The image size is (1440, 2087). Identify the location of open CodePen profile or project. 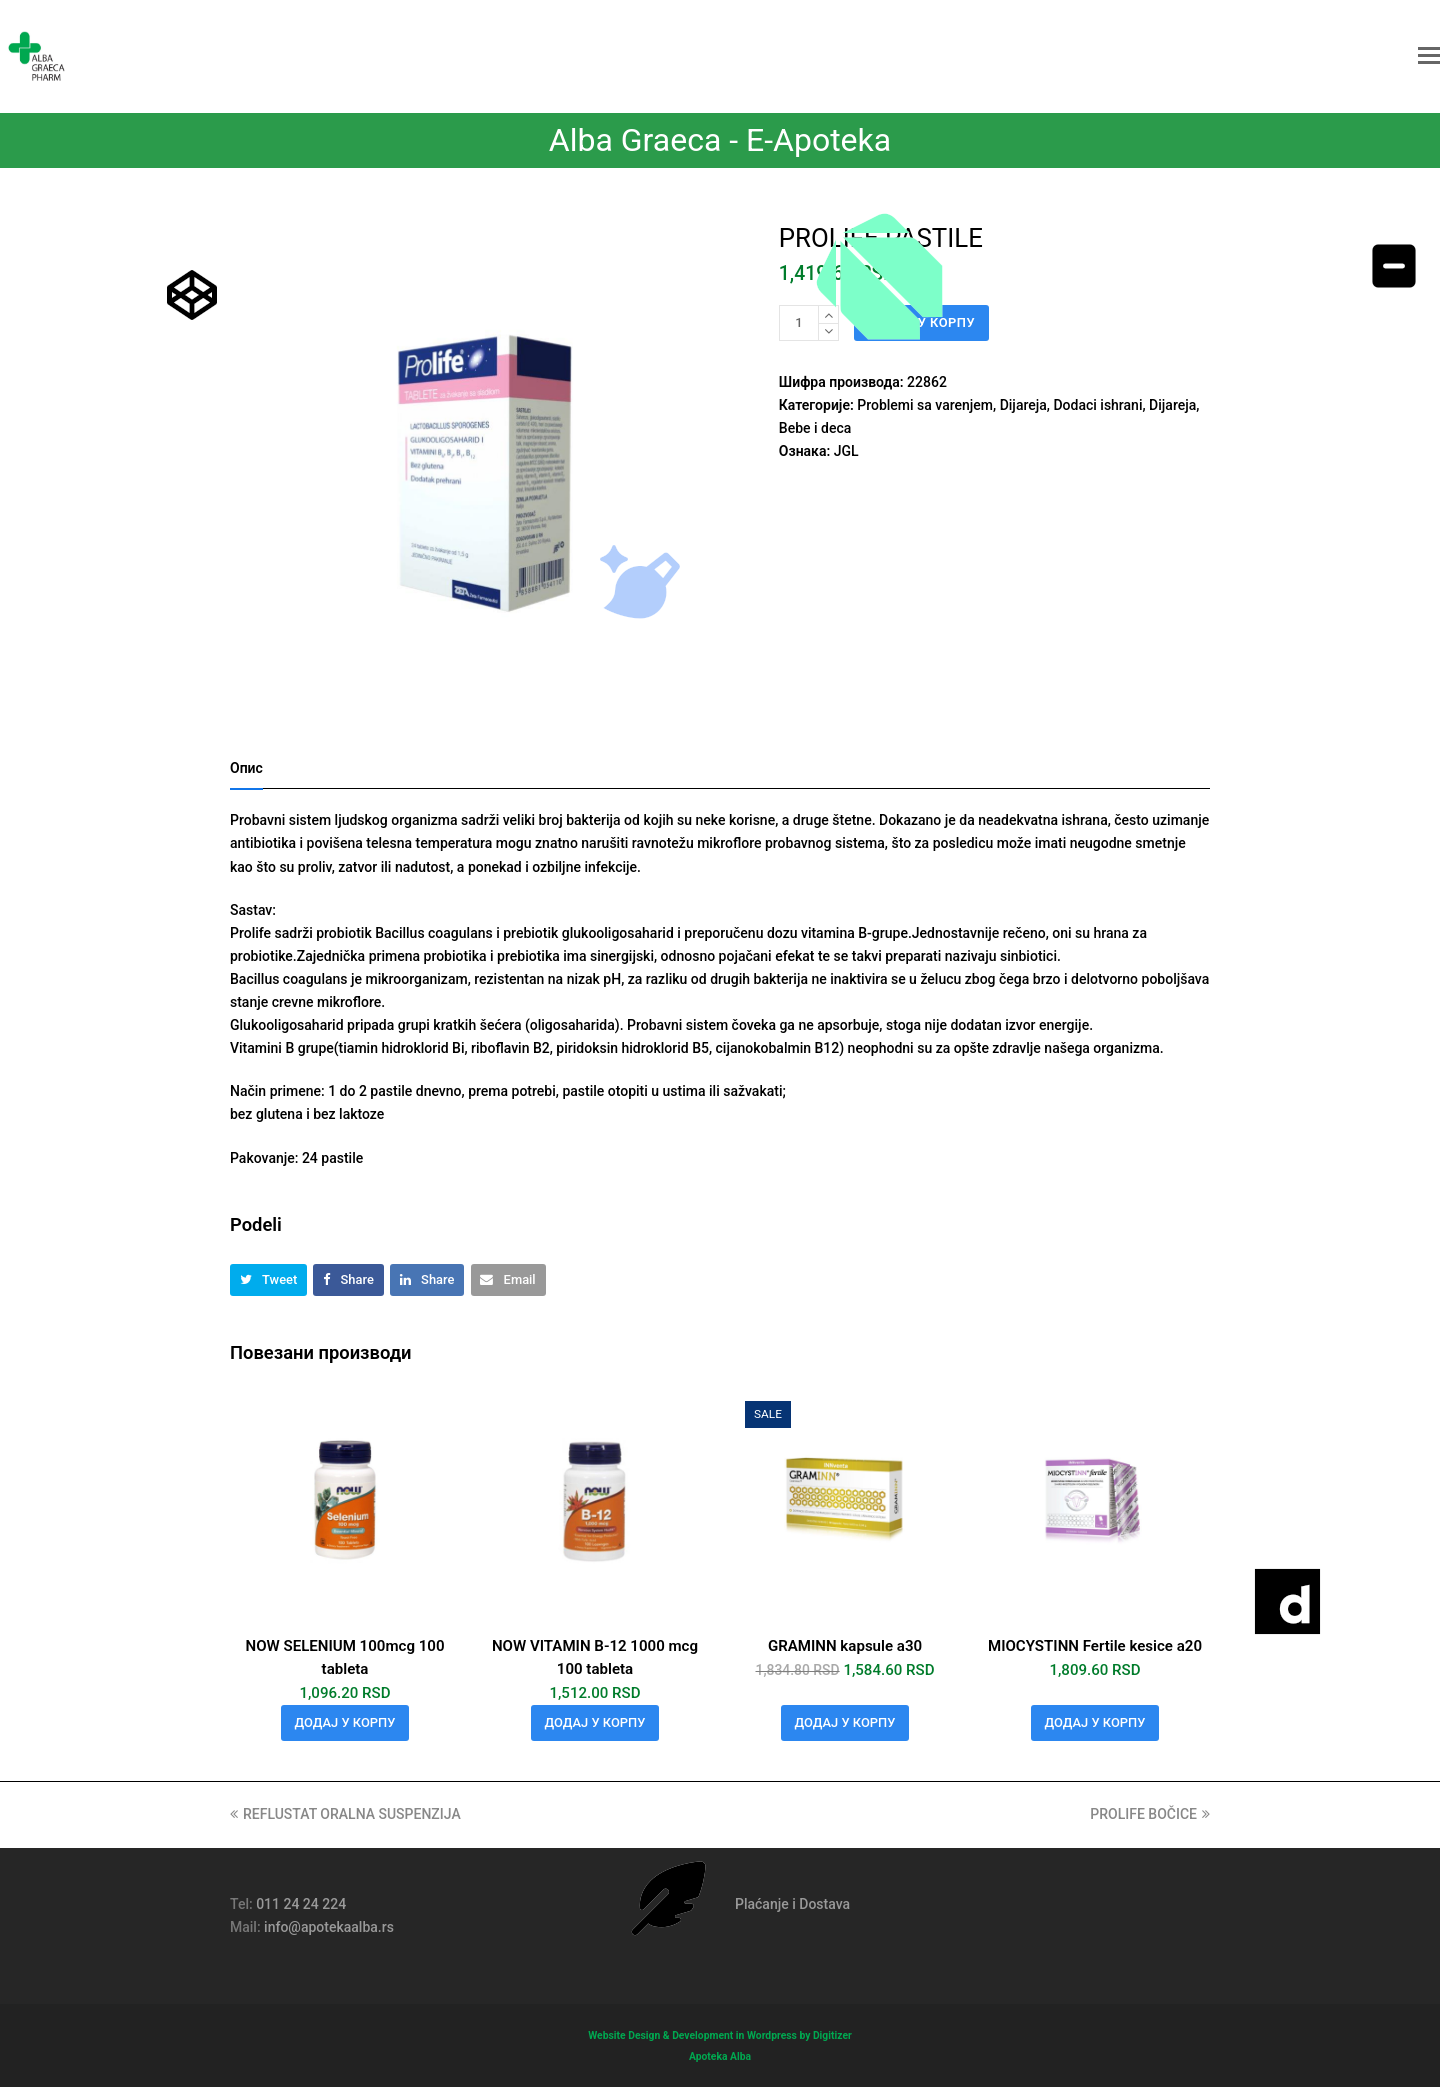
(192, 295).